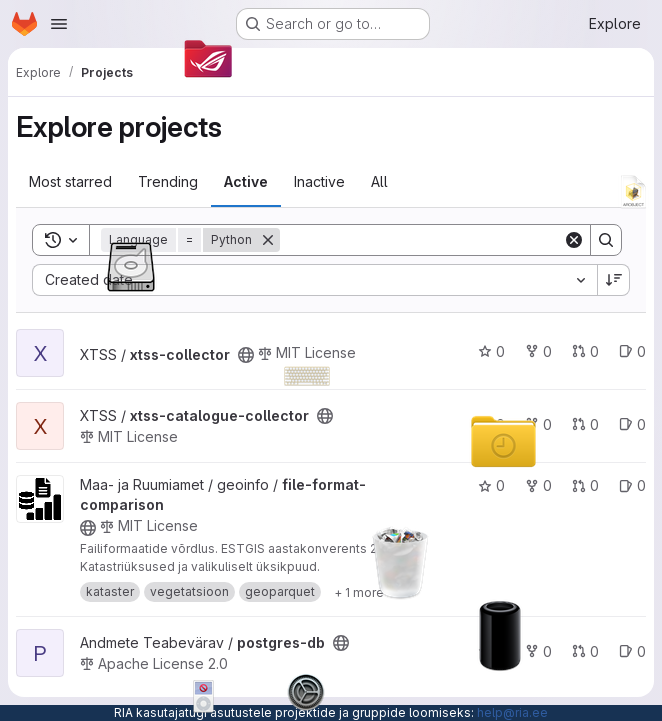  I want to click on Rosetta 2 translation layer update utility, so click(306, 692).